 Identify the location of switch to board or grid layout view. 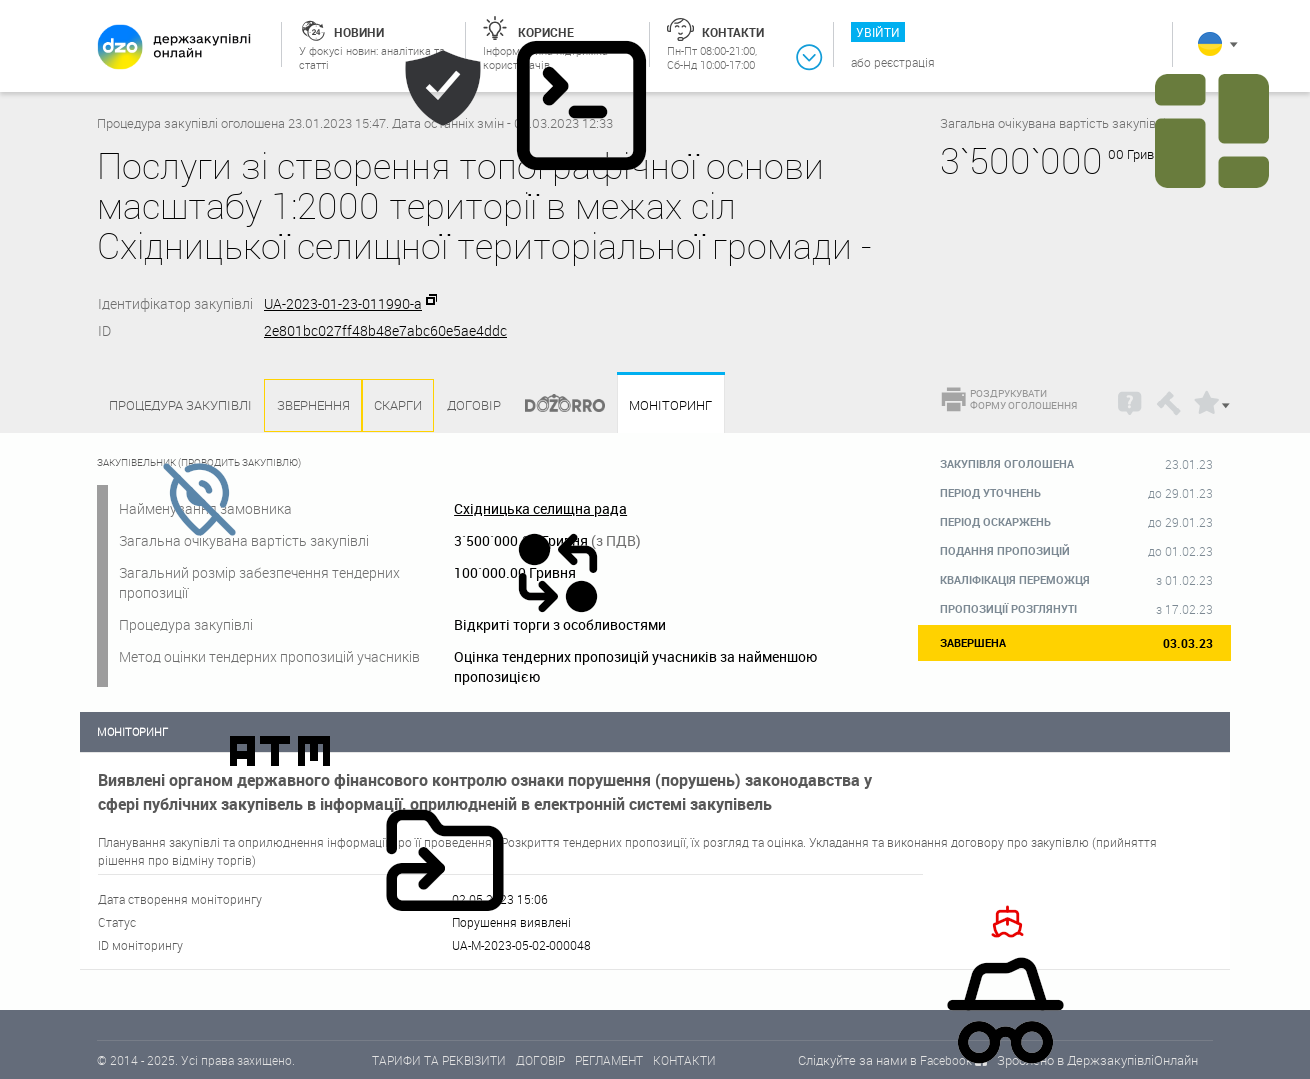
(1212, 131).